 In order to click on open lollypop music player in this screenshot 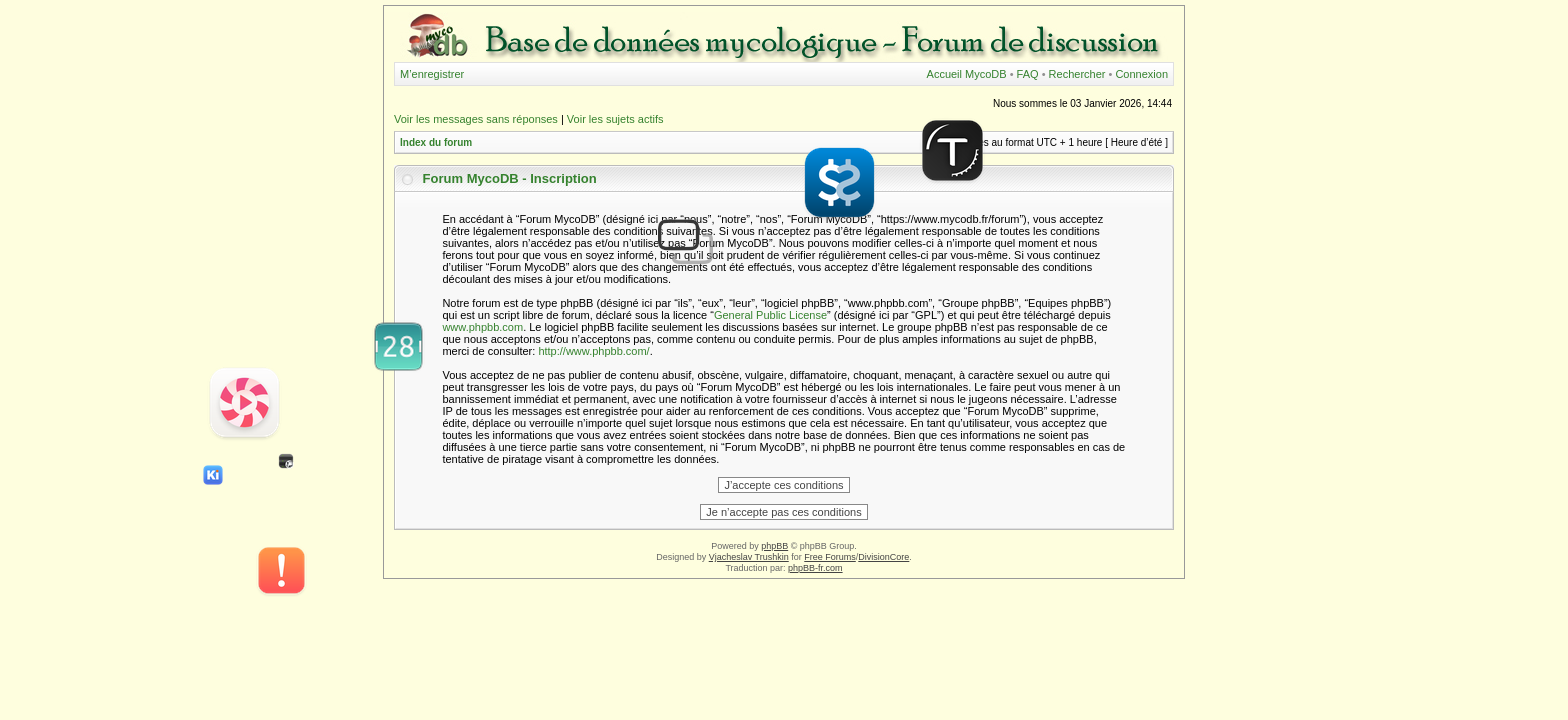, I will do `click(244, 402)`.